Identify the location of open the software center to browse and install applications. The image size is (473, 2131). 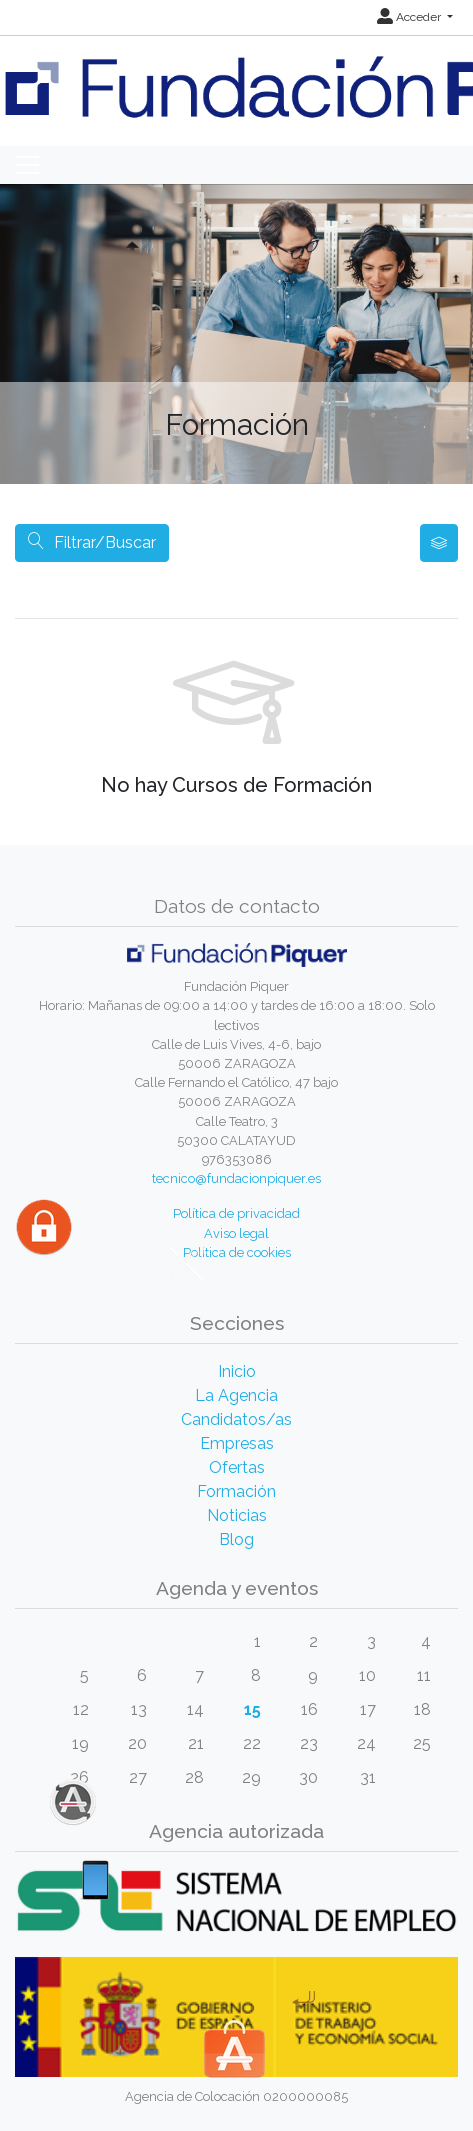
(234, 2053).